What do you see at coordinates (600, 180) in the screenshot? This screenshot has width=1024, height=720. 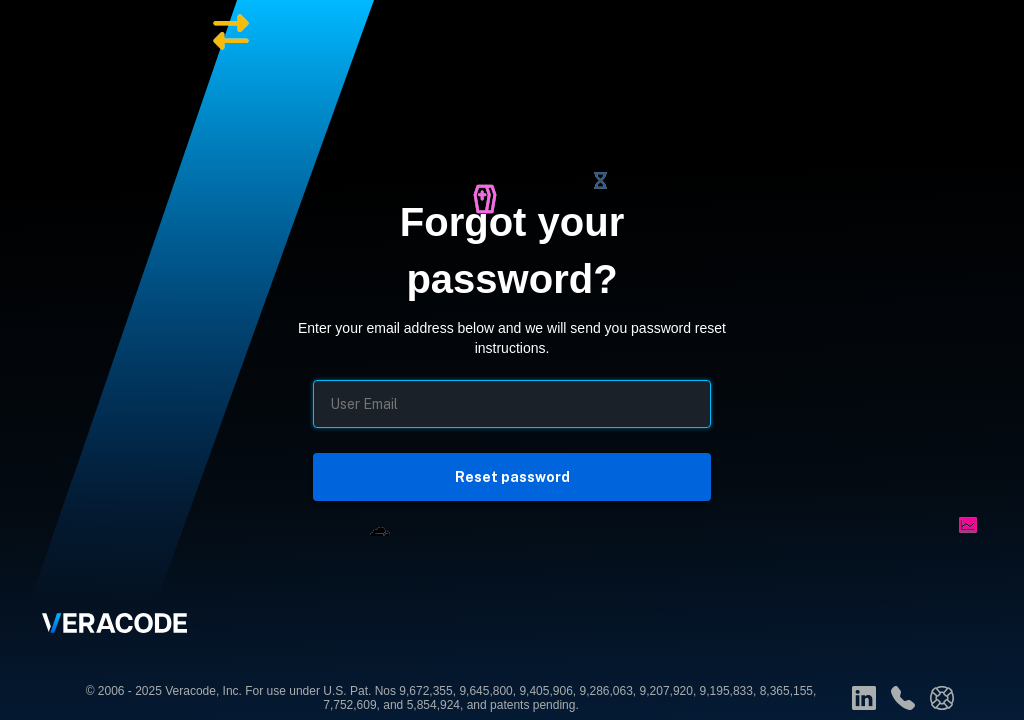 I see `indicates loading or processing in progress` at bounding box center [600, 180].